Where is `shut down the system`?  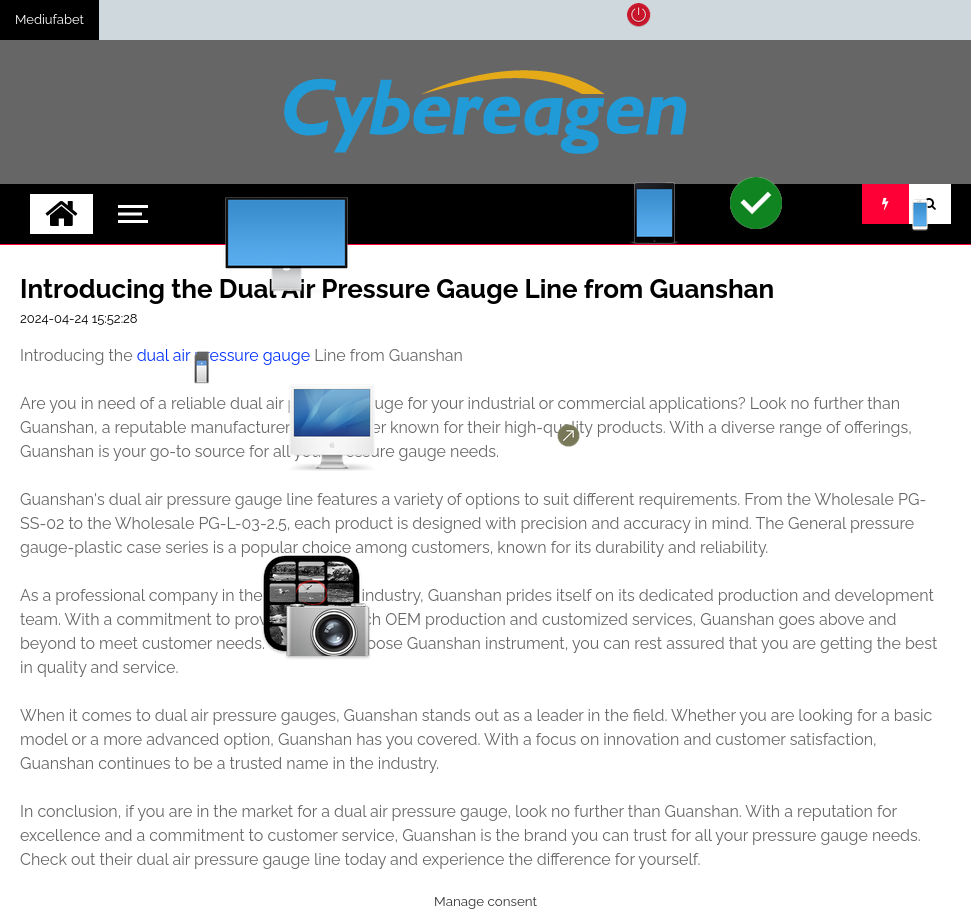
shut down the system is located at coordinates (639, 15).